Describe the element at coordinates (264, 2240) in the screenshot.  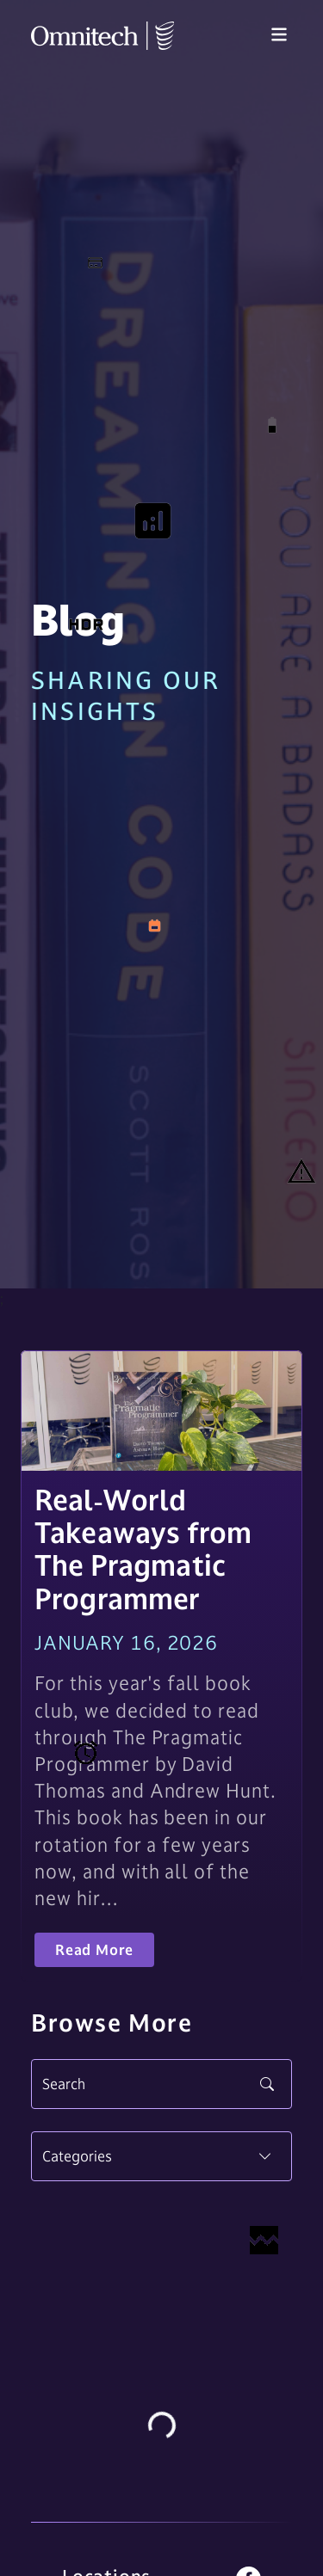
I see `indicates image failed to load` at that location.